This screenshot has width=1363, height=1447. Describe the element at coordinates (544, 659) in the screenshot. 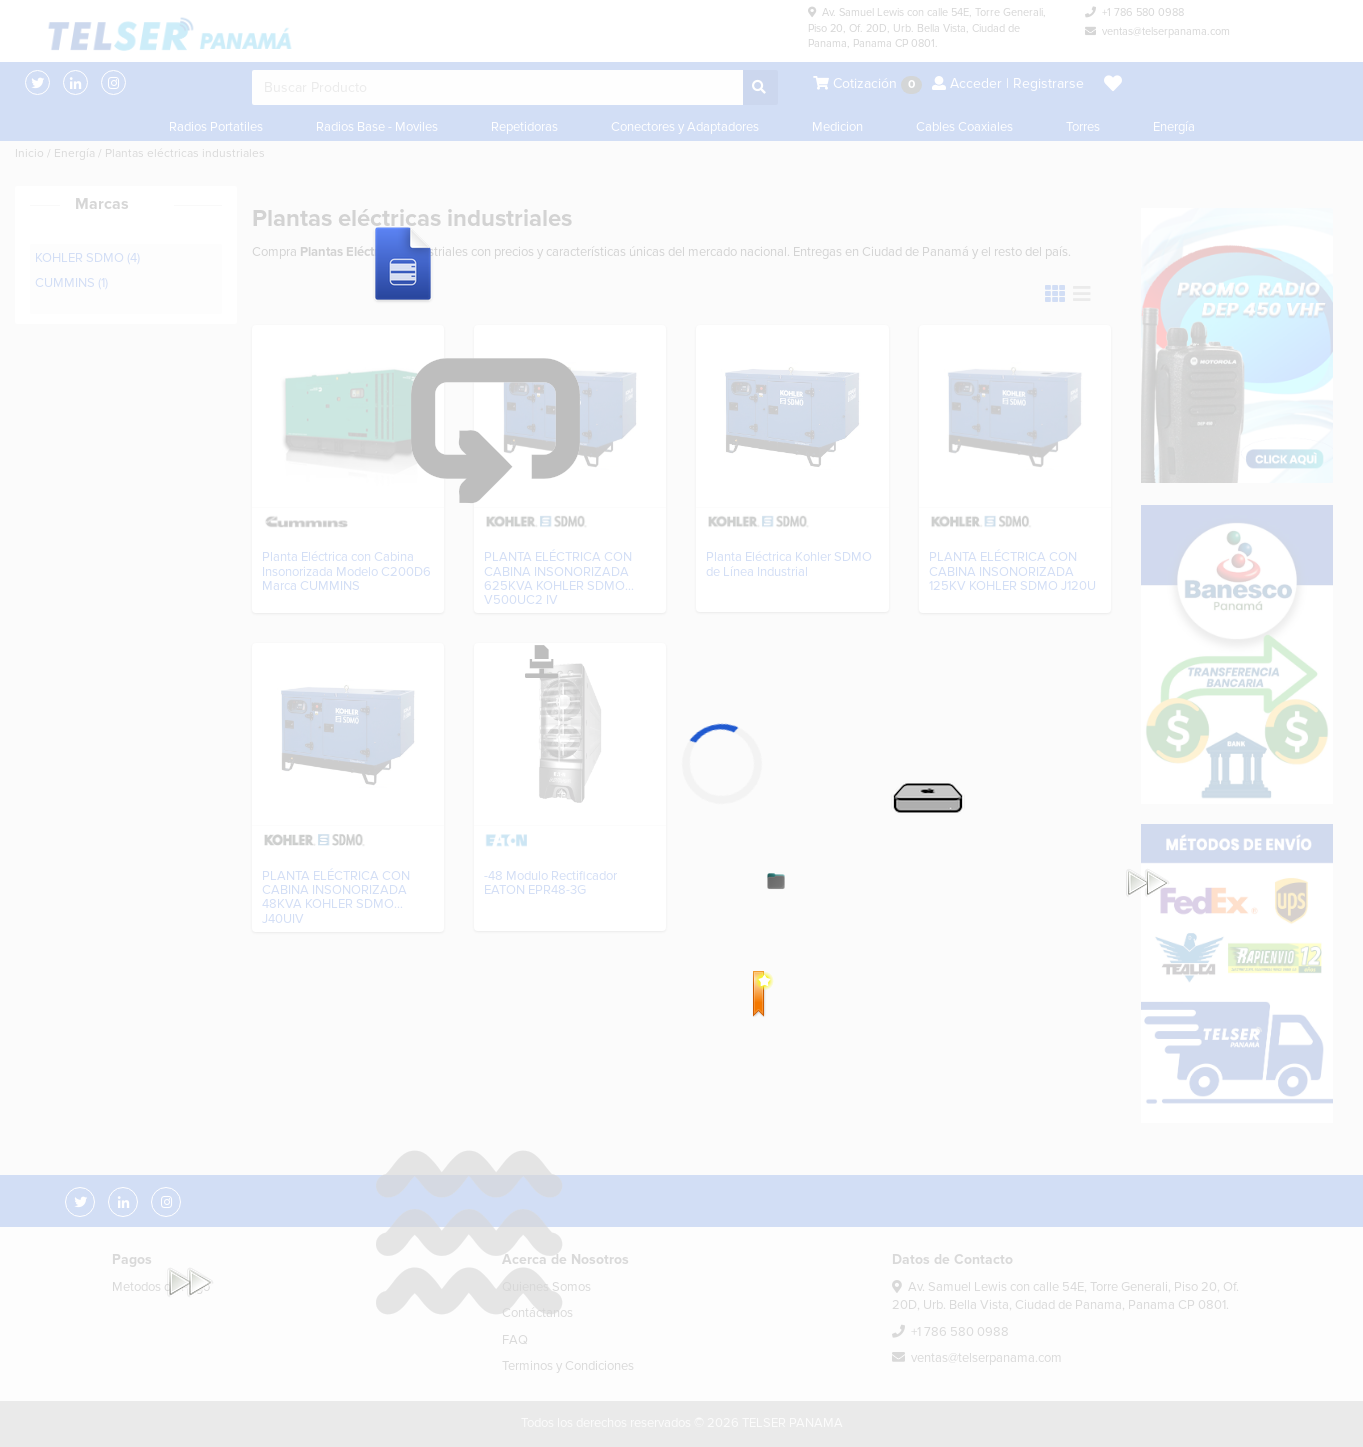

I see `connect to a network printer` at that location.